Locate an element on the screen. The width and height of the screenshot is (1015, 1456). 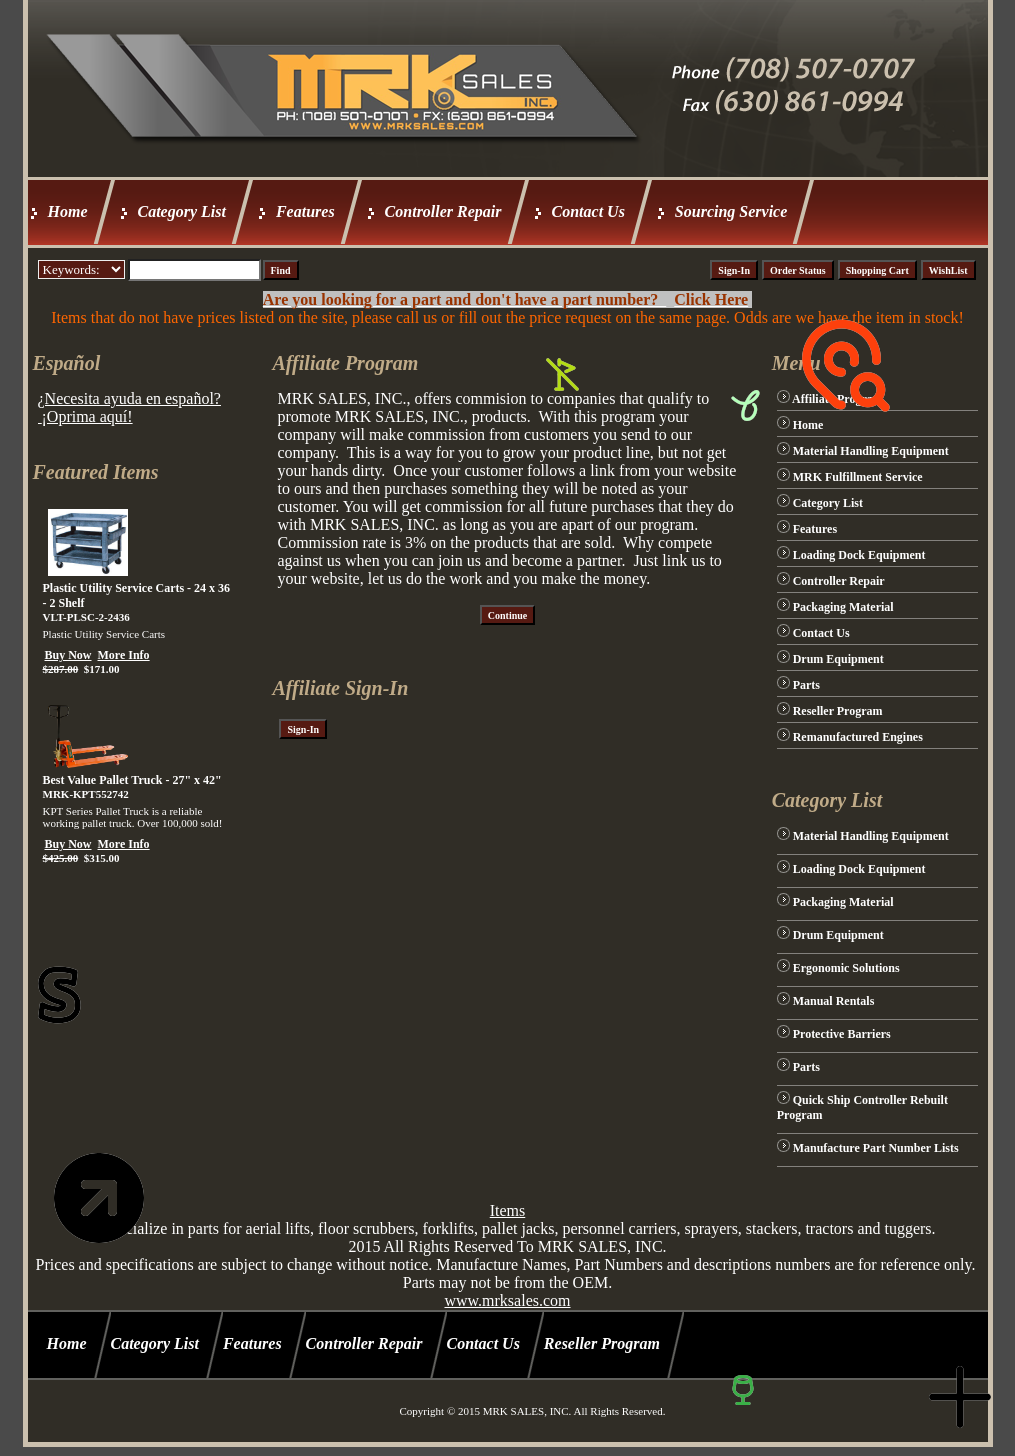
view drink or beverage options is located at coordinates (743, 1390).